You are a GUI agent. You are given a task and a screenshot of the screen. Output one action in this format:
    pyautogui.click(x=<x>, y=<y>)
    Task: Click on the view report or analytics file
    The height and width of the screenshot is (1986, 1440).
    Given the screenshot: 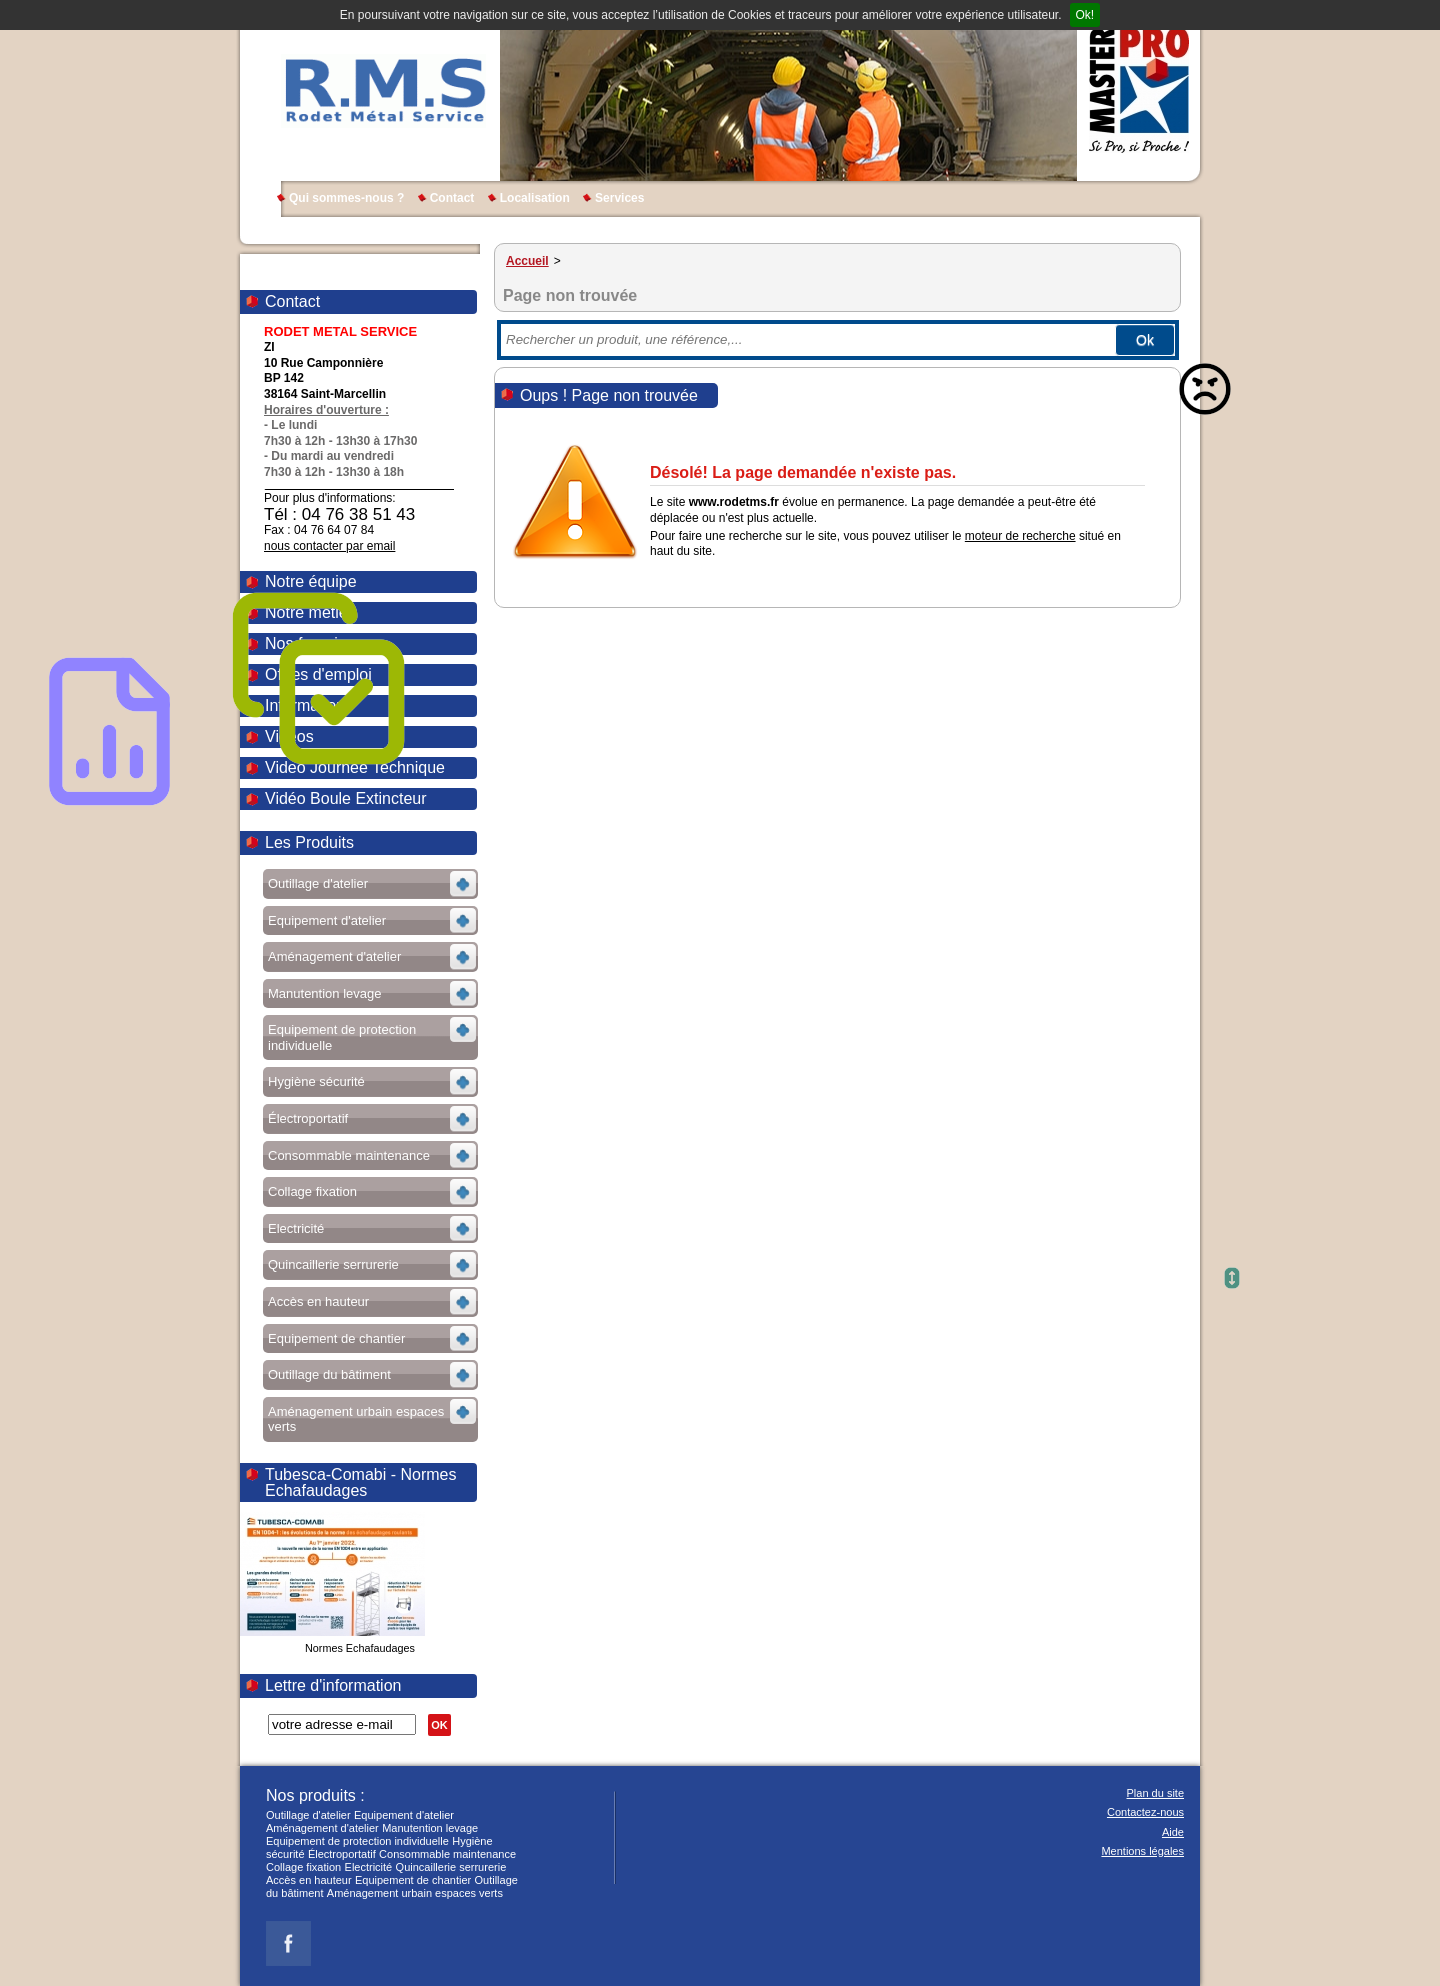 What is the action you would take?
    pyautogui.click(x=109, y=731)
    